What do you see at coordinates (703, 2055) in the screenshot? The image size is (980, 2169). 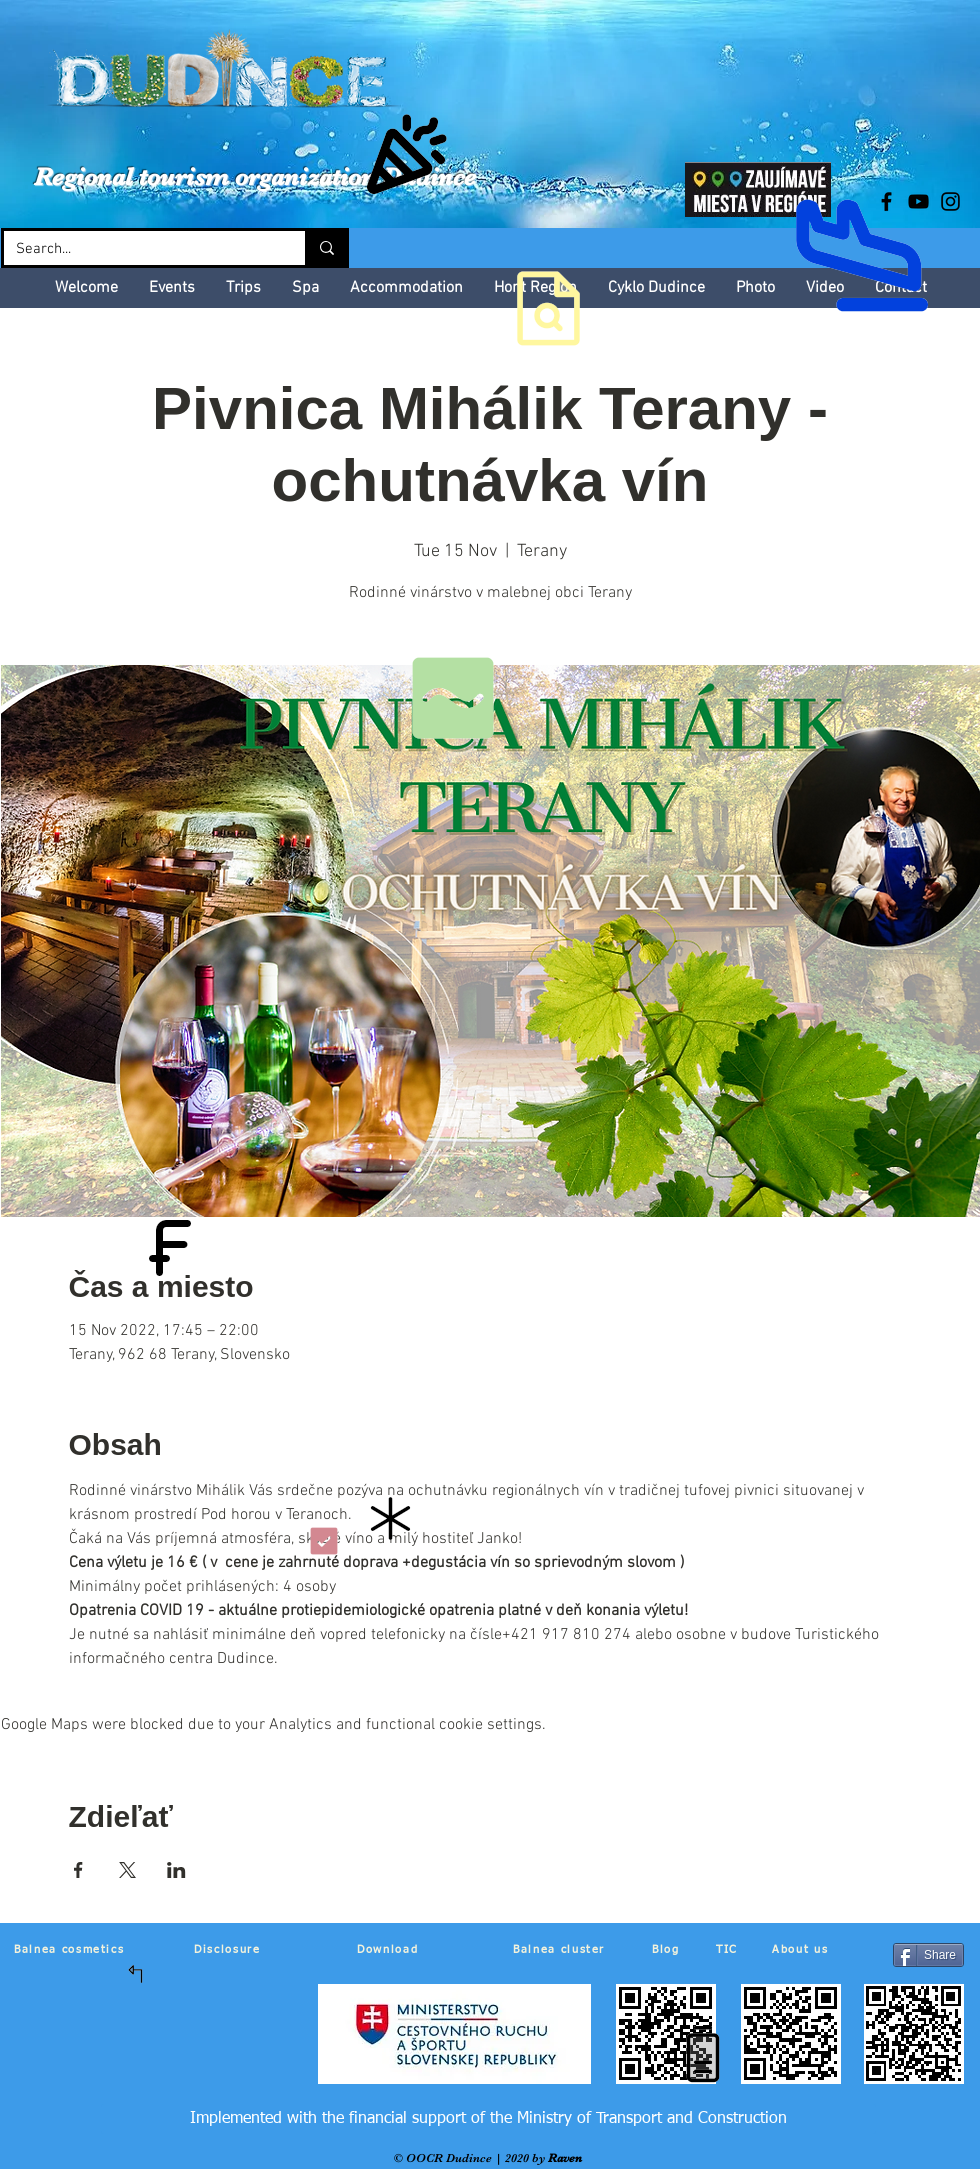 I see `indicates medium battery level` at bounding box center [703, 2055].